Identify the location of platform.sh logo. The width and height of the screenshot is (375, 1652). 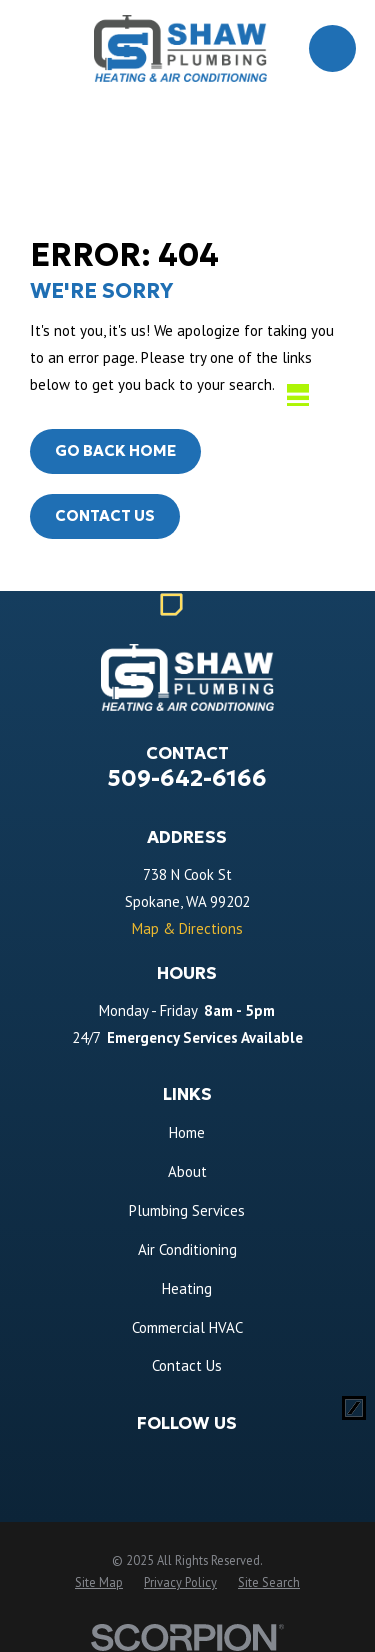
(298, 395).